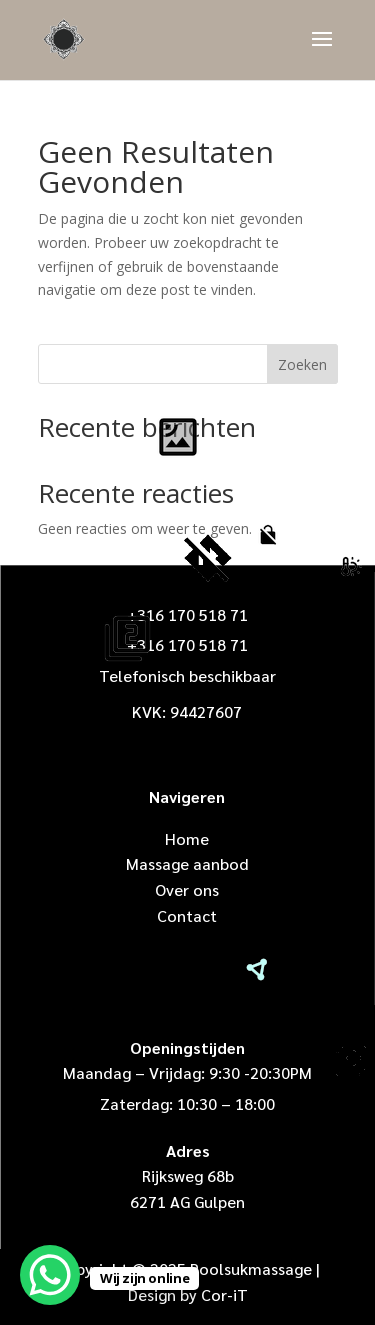 The width and height of the screenshot is (375, 1325). What do you see at coordinates (208, 558) in the screenshot?
I see `directions are unavailable or disabled` at bounding box center [208, 558].